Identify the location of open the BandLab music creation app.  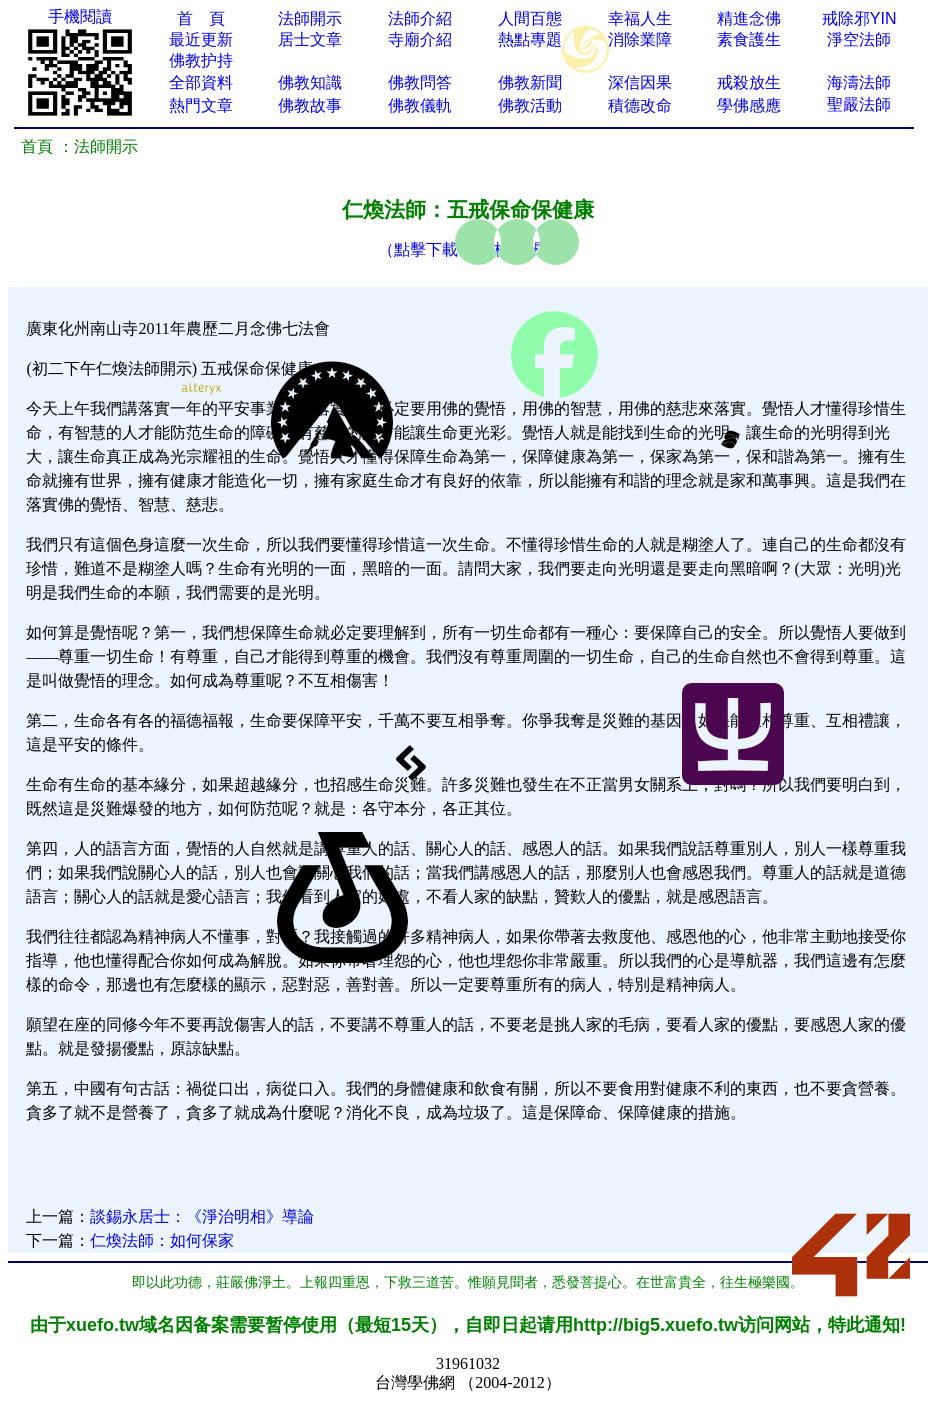
(342, 897).